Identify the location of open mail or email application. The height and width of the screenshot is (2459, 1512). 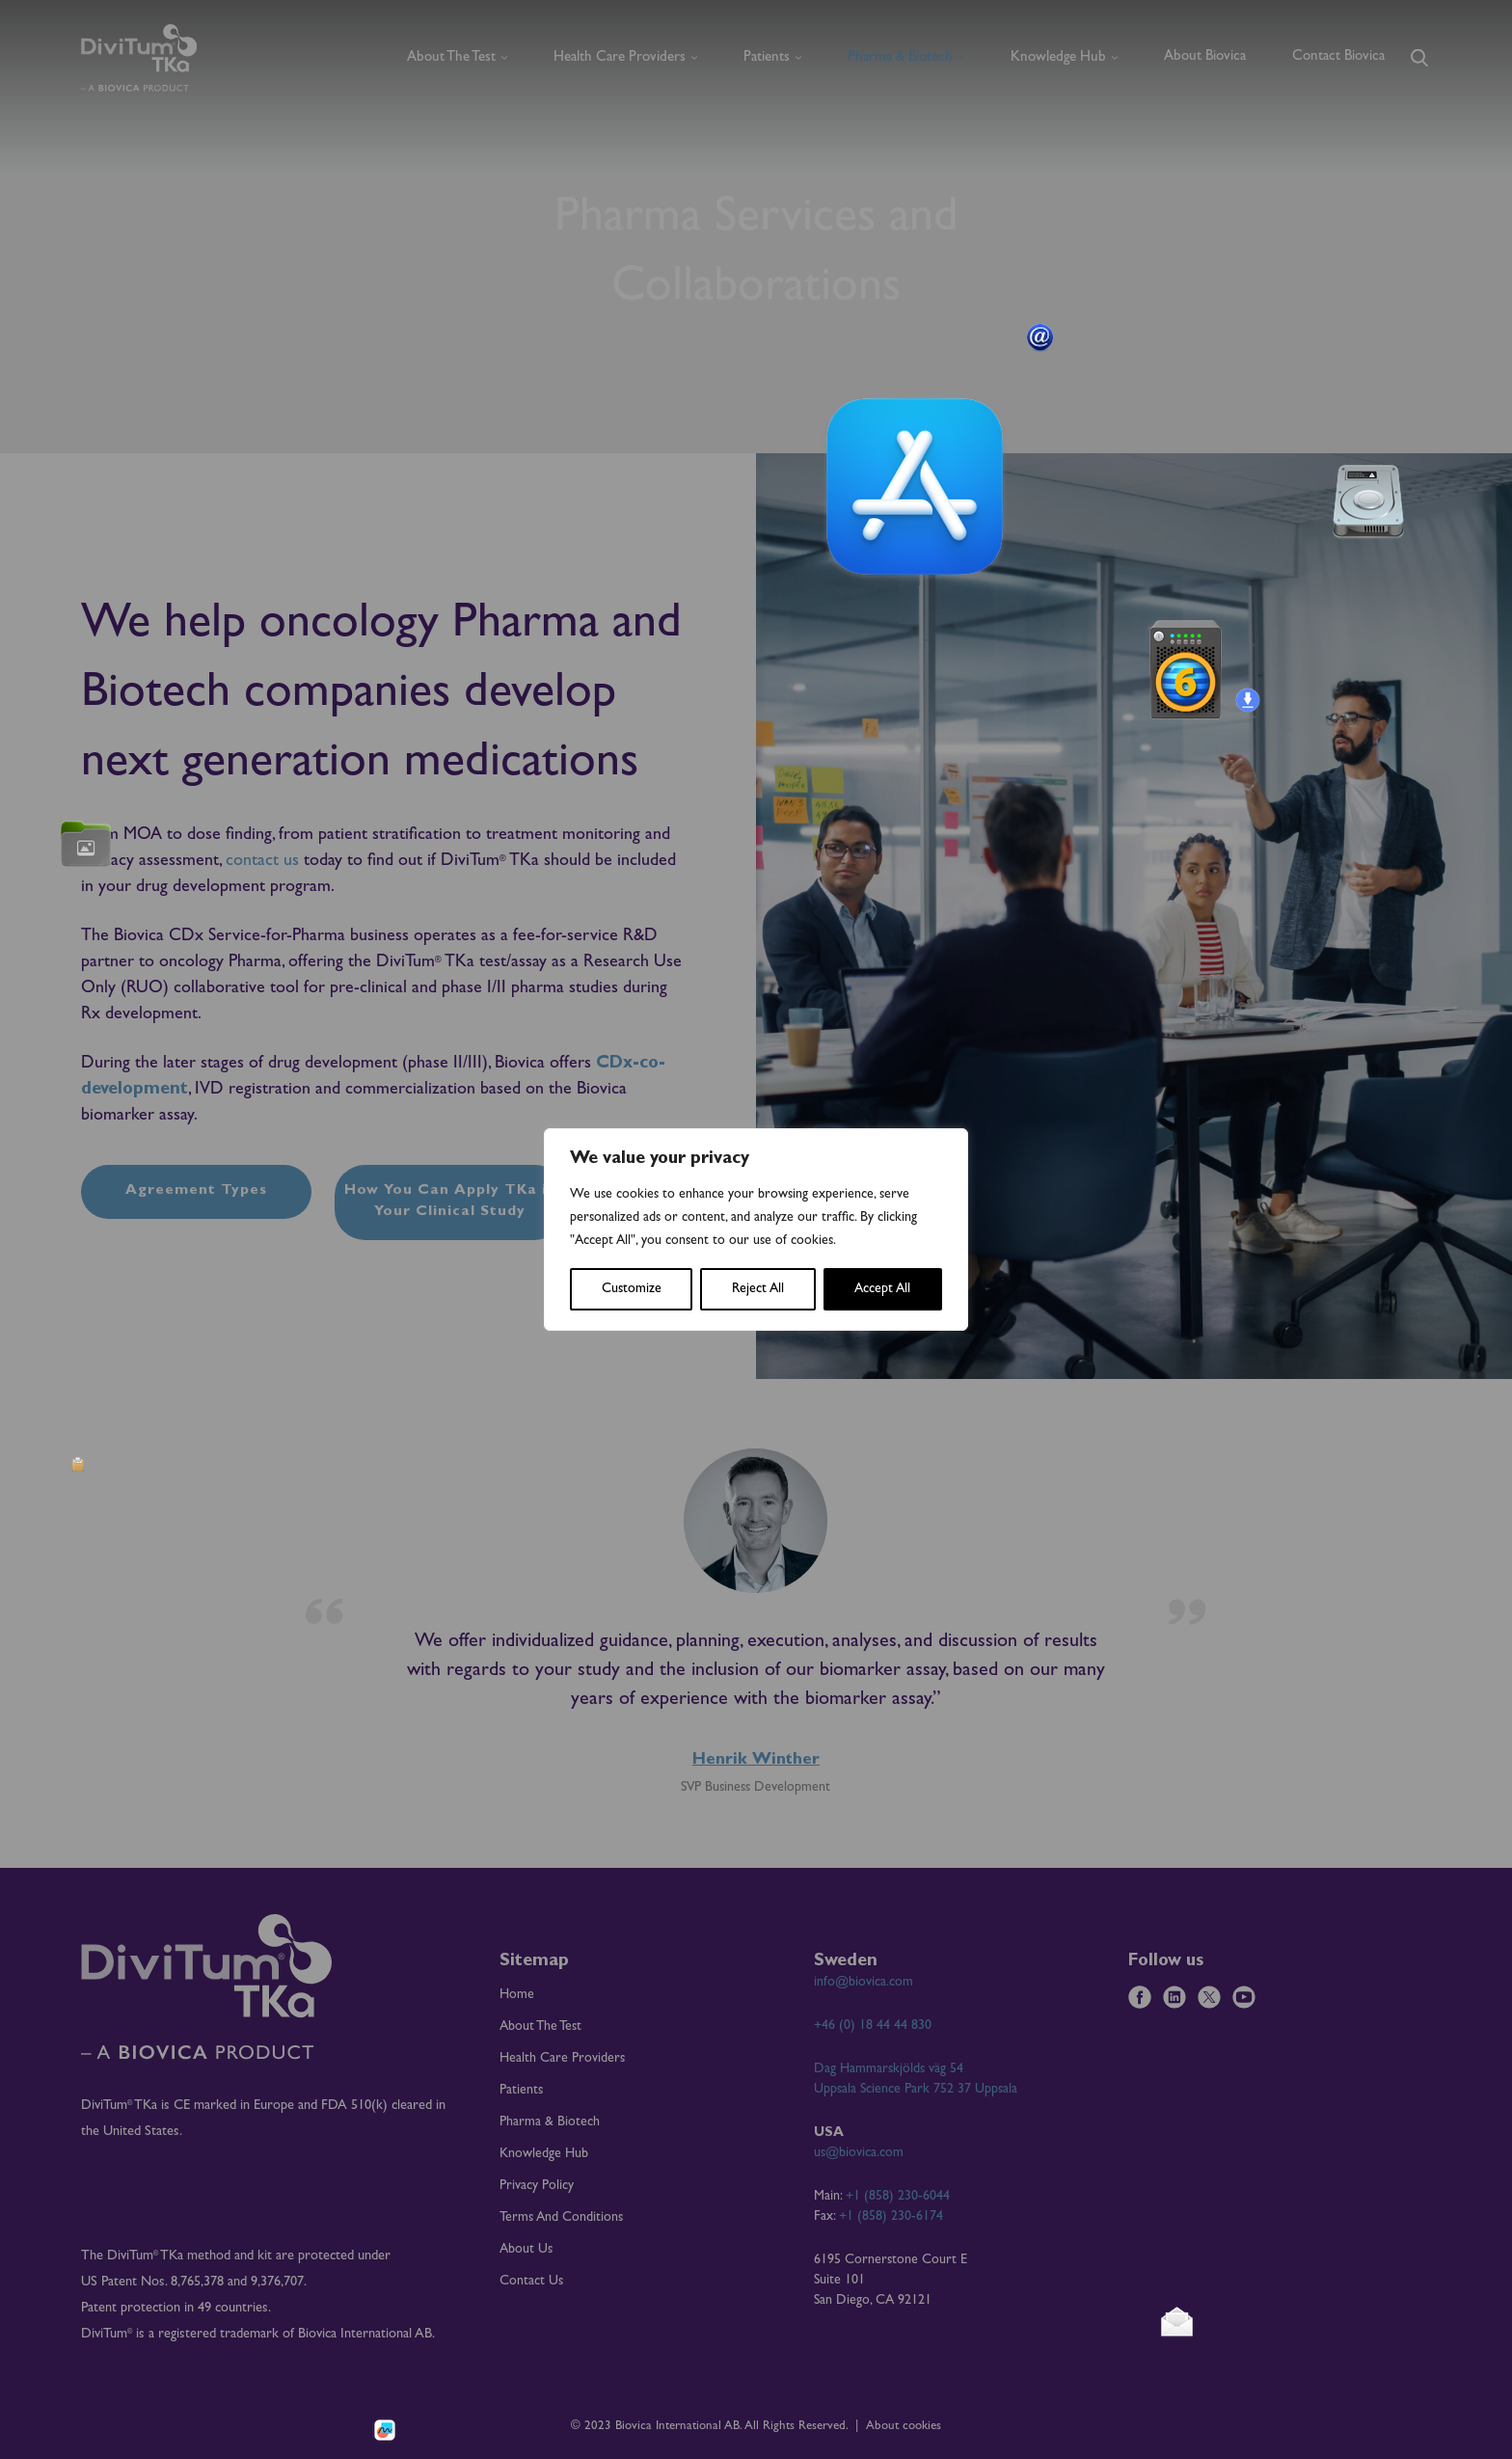
(1176, 2322).